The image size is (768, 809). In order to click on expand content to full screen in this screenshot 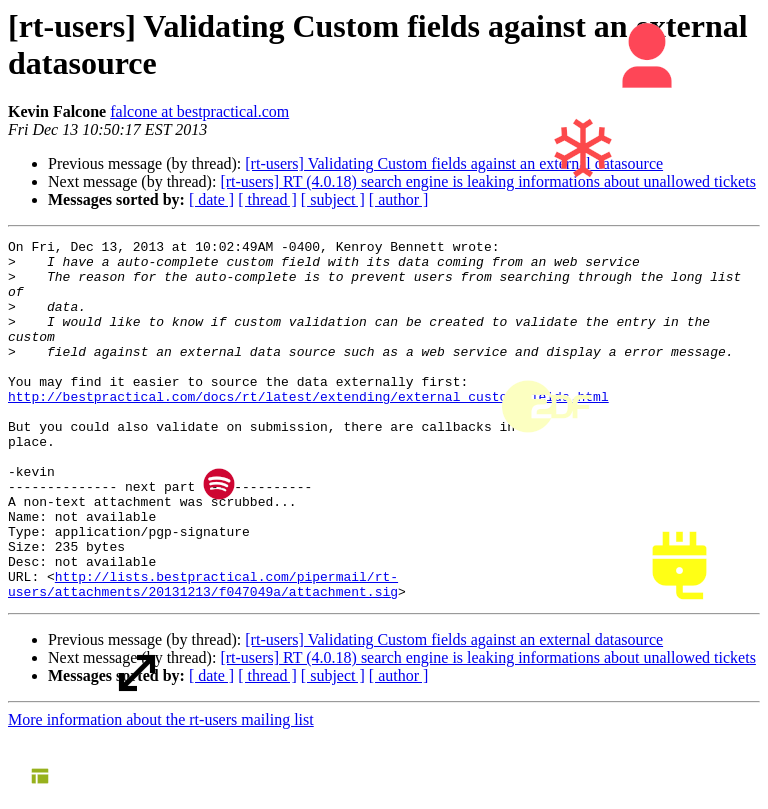, I will do `click(137, 673)`.